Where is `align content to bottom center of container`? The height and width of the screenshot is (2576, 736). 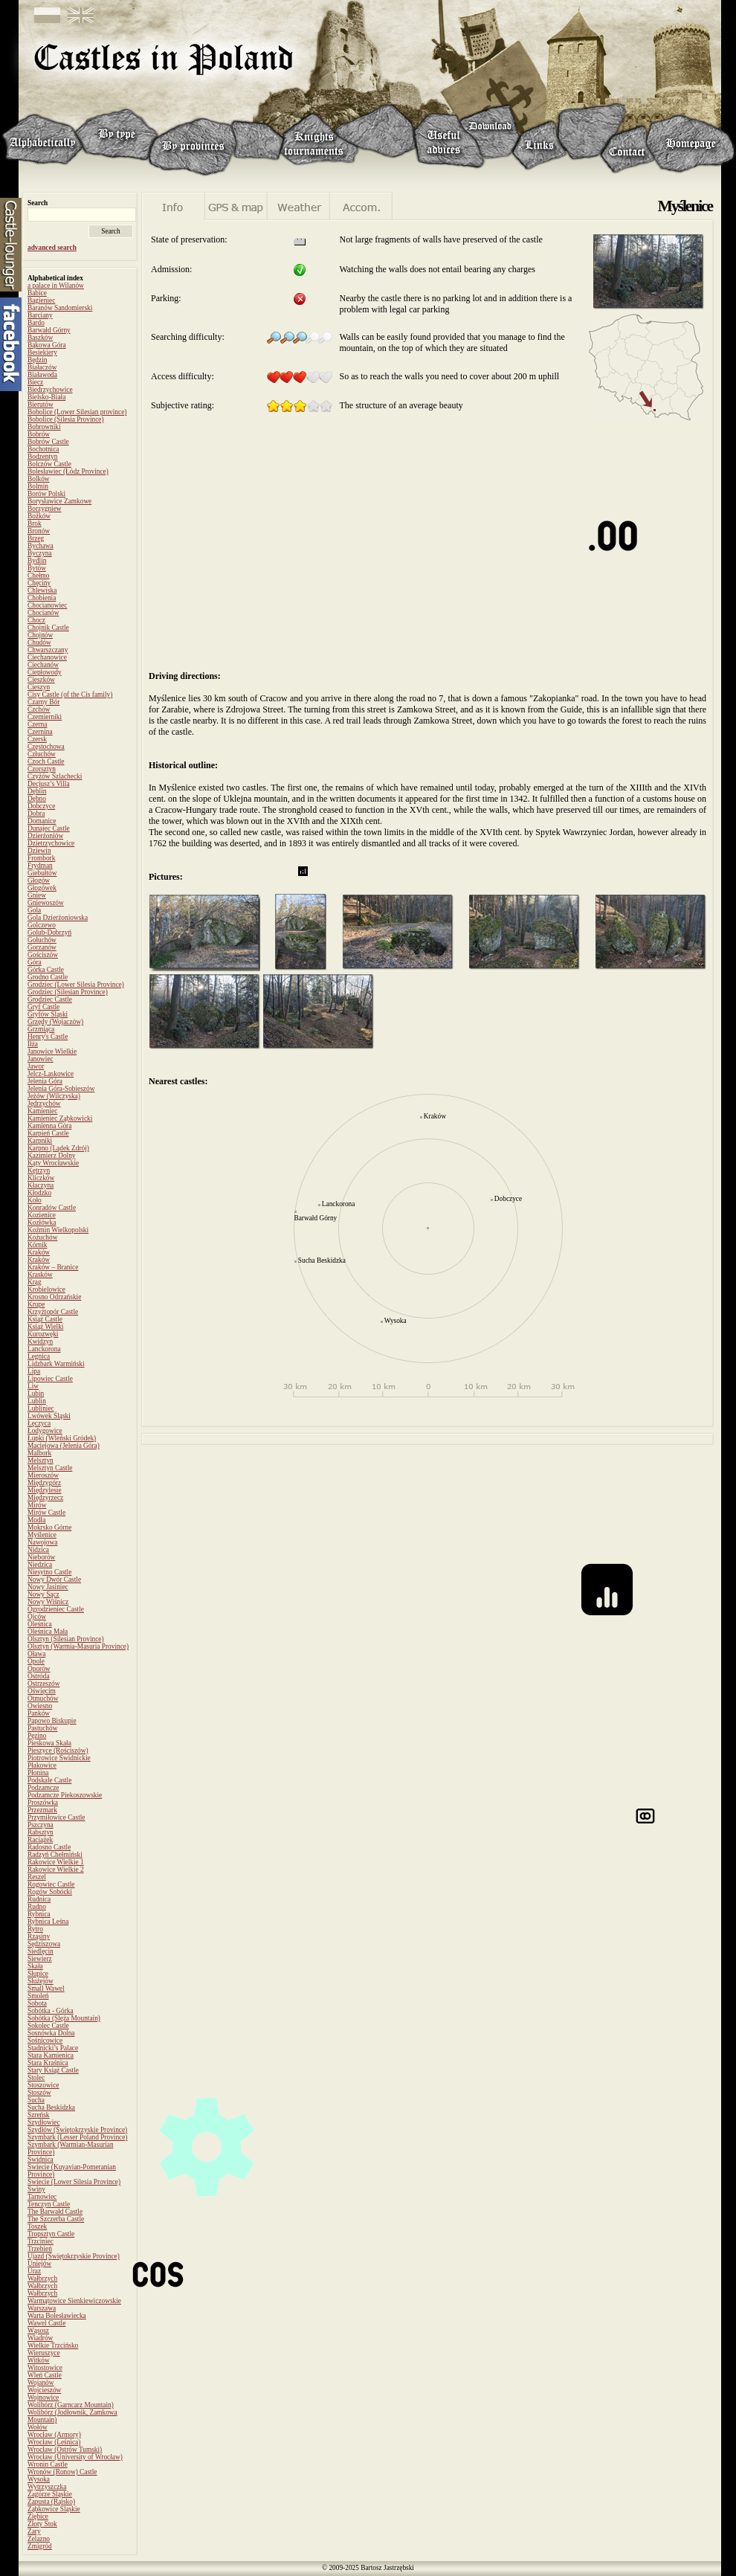
align content to bottom center of container is located at coordinates (607, 1589).